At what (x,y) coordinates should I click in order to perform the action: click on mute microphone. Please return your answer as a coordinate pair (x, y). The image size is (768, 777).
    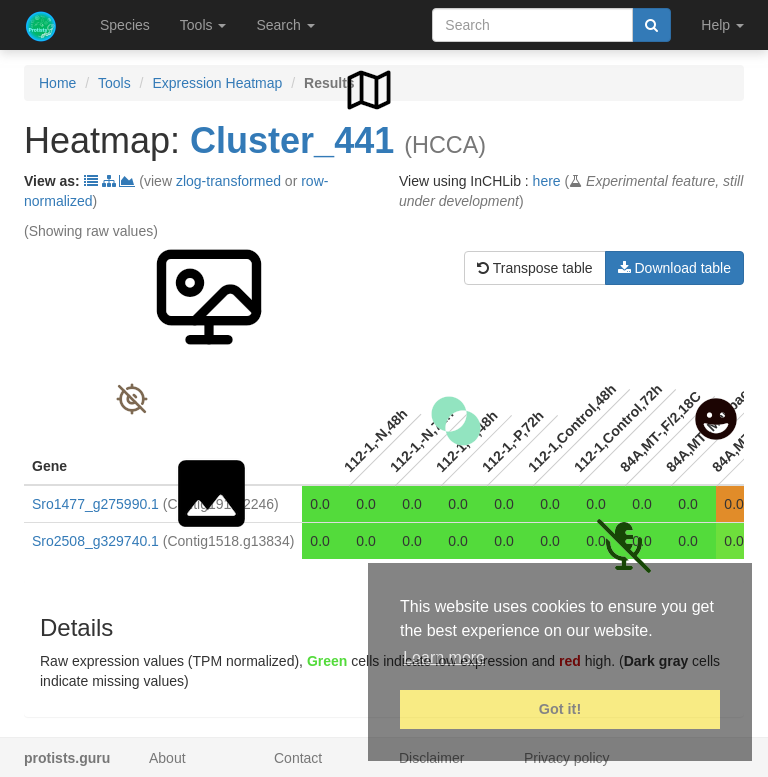
    Looking at the image, I should click on (624, 546).